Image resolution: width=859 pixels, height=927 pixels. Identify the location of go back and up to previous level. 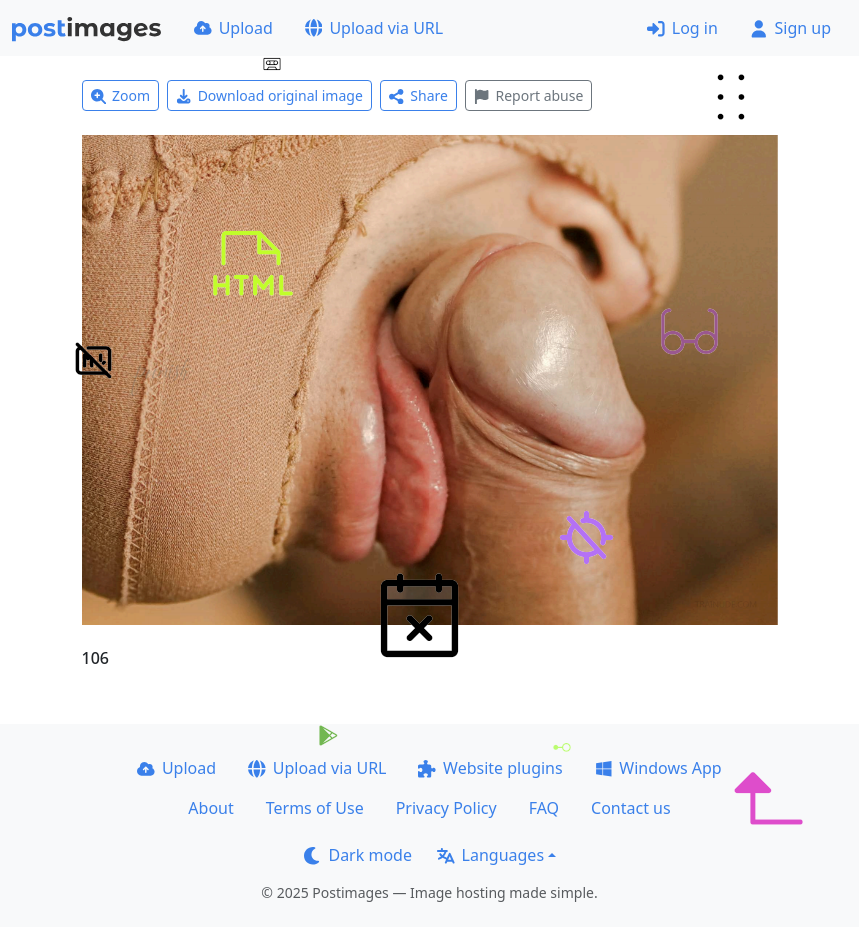
(766, 801).